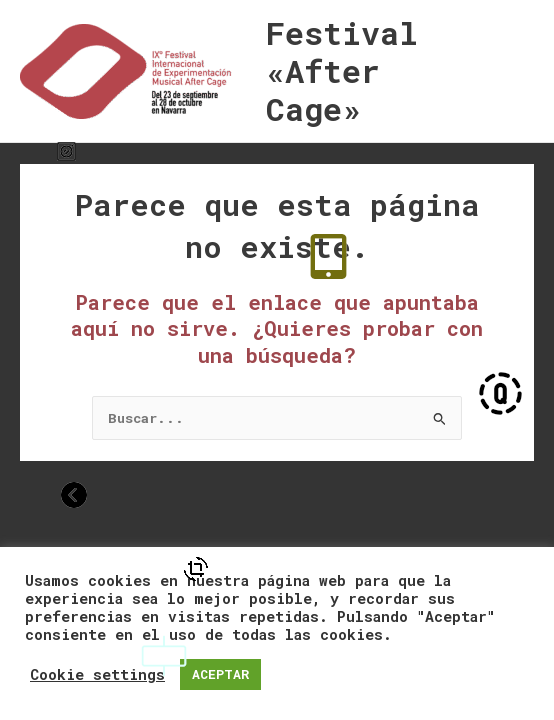 The image size is (554, 720). I want to click on indicates a pending or in-progress queue item, so click(500, 393).